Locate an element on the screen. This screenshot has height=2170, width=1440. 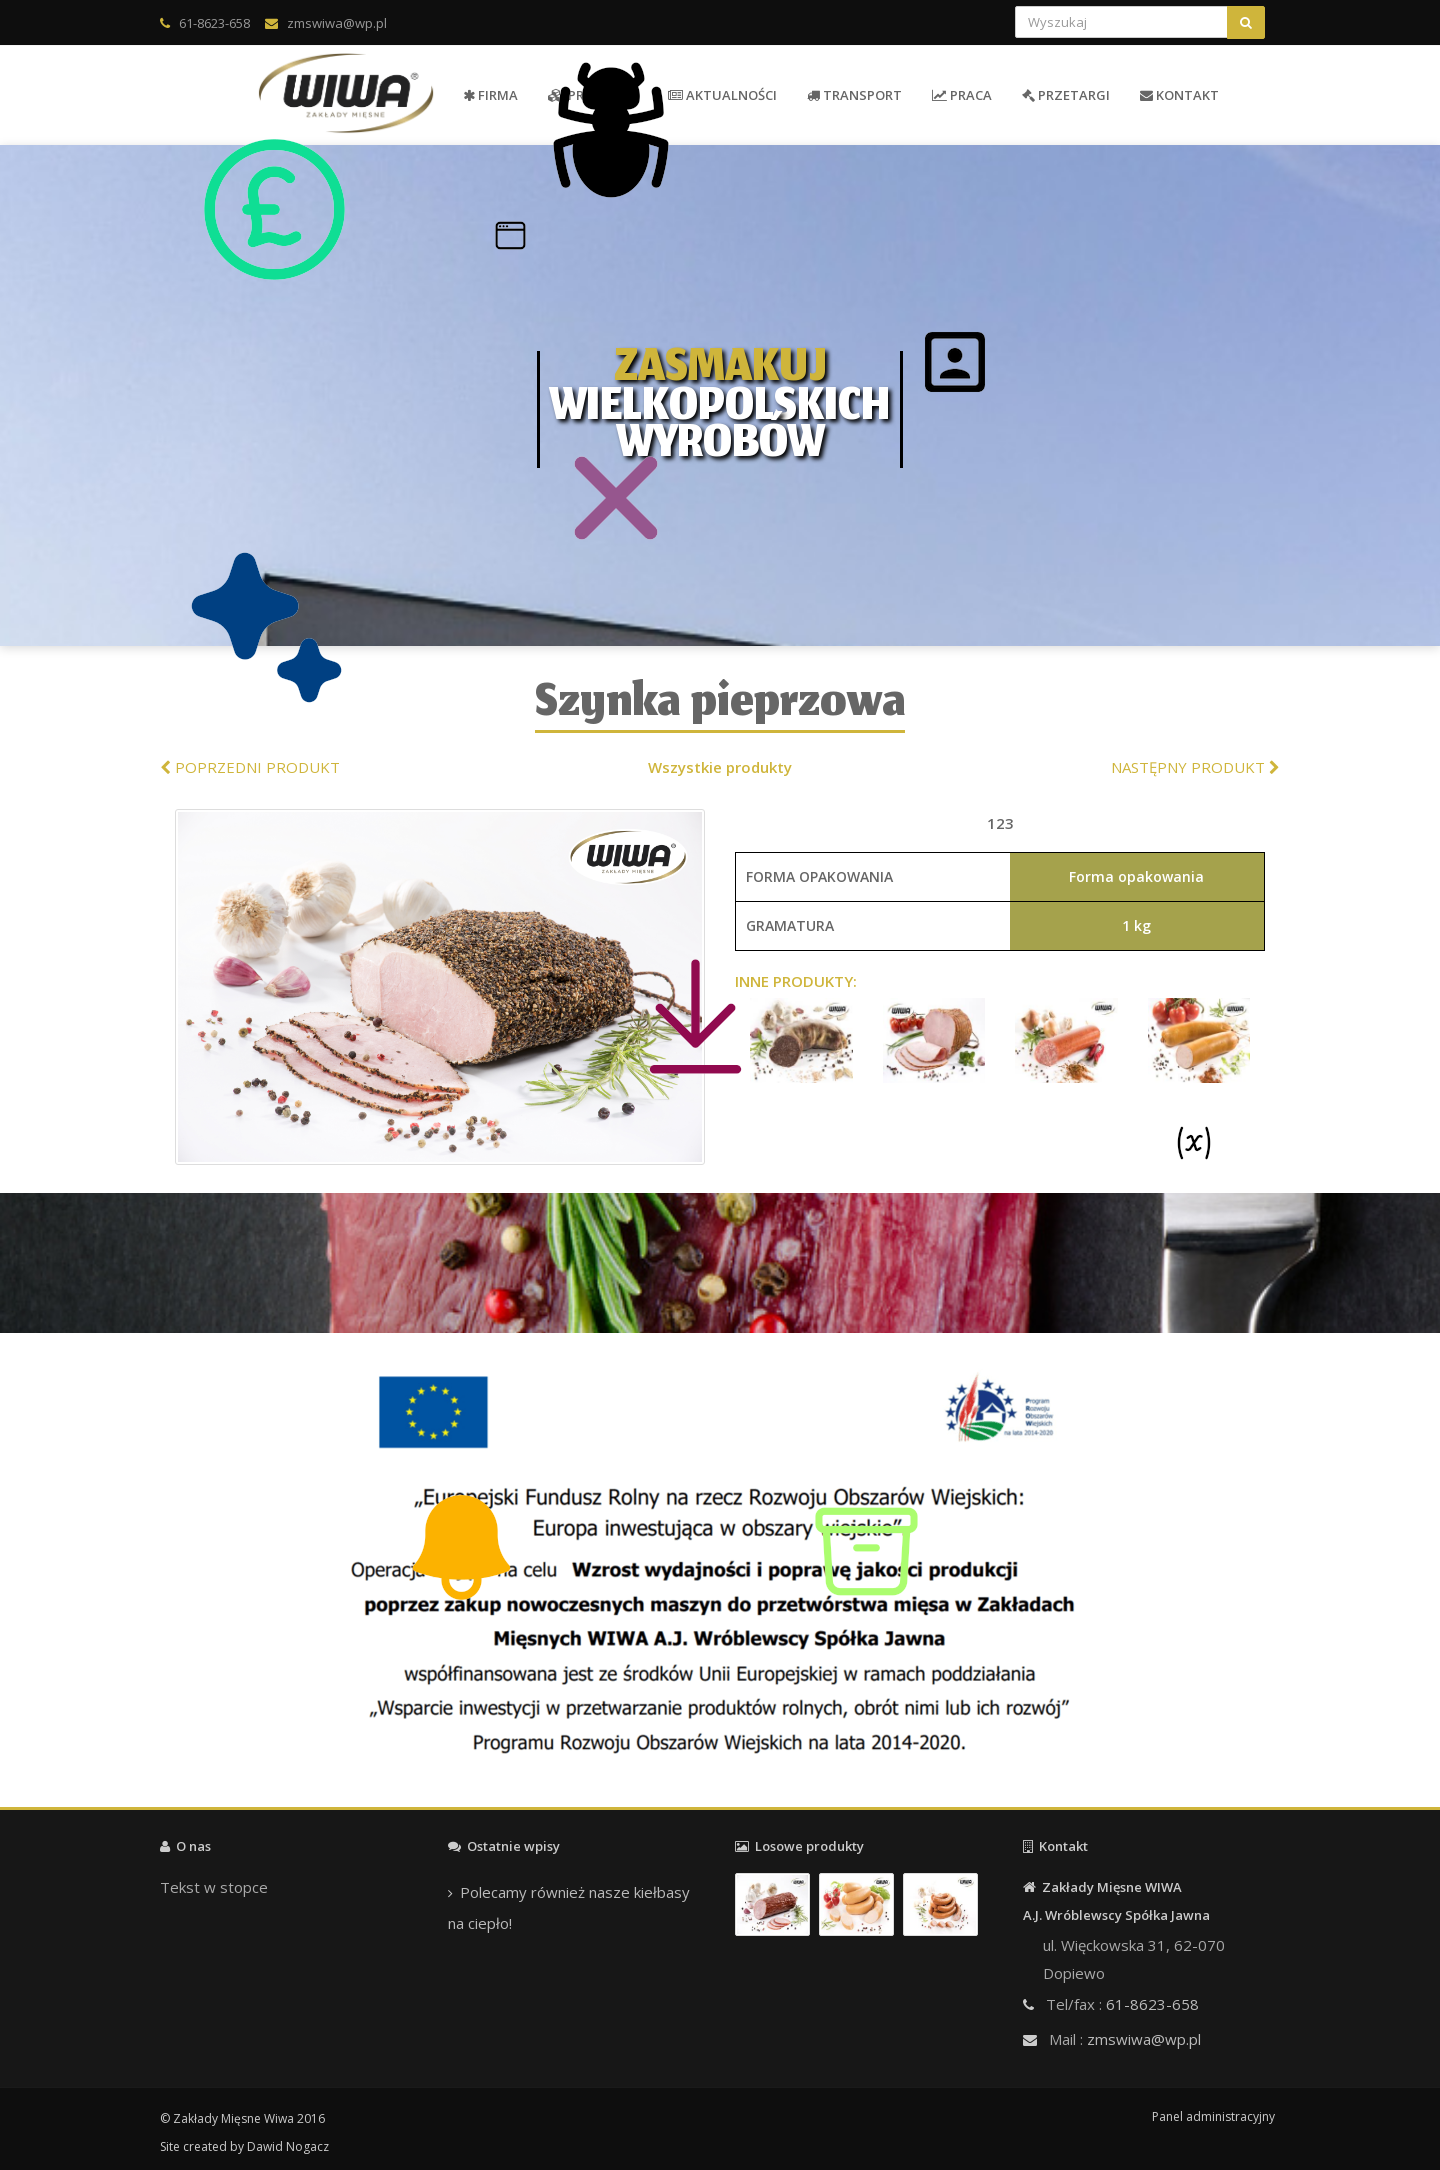
close the current window or dialog is located at coordinates (616, 498).